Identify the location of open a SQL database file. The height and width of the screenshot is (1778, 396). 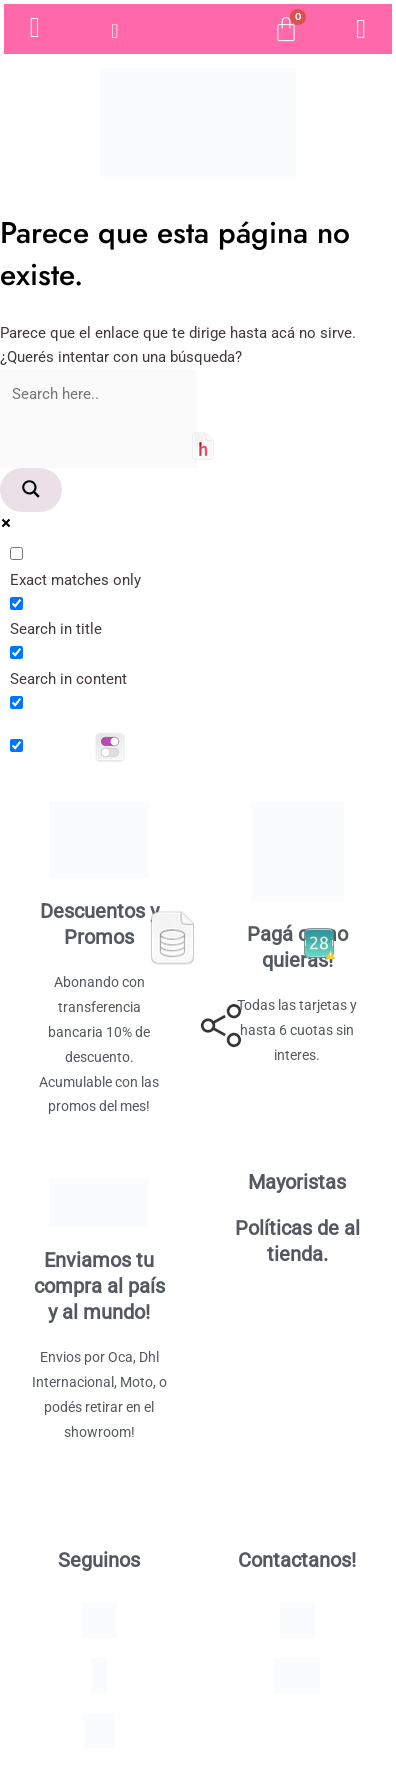
(172, 937).